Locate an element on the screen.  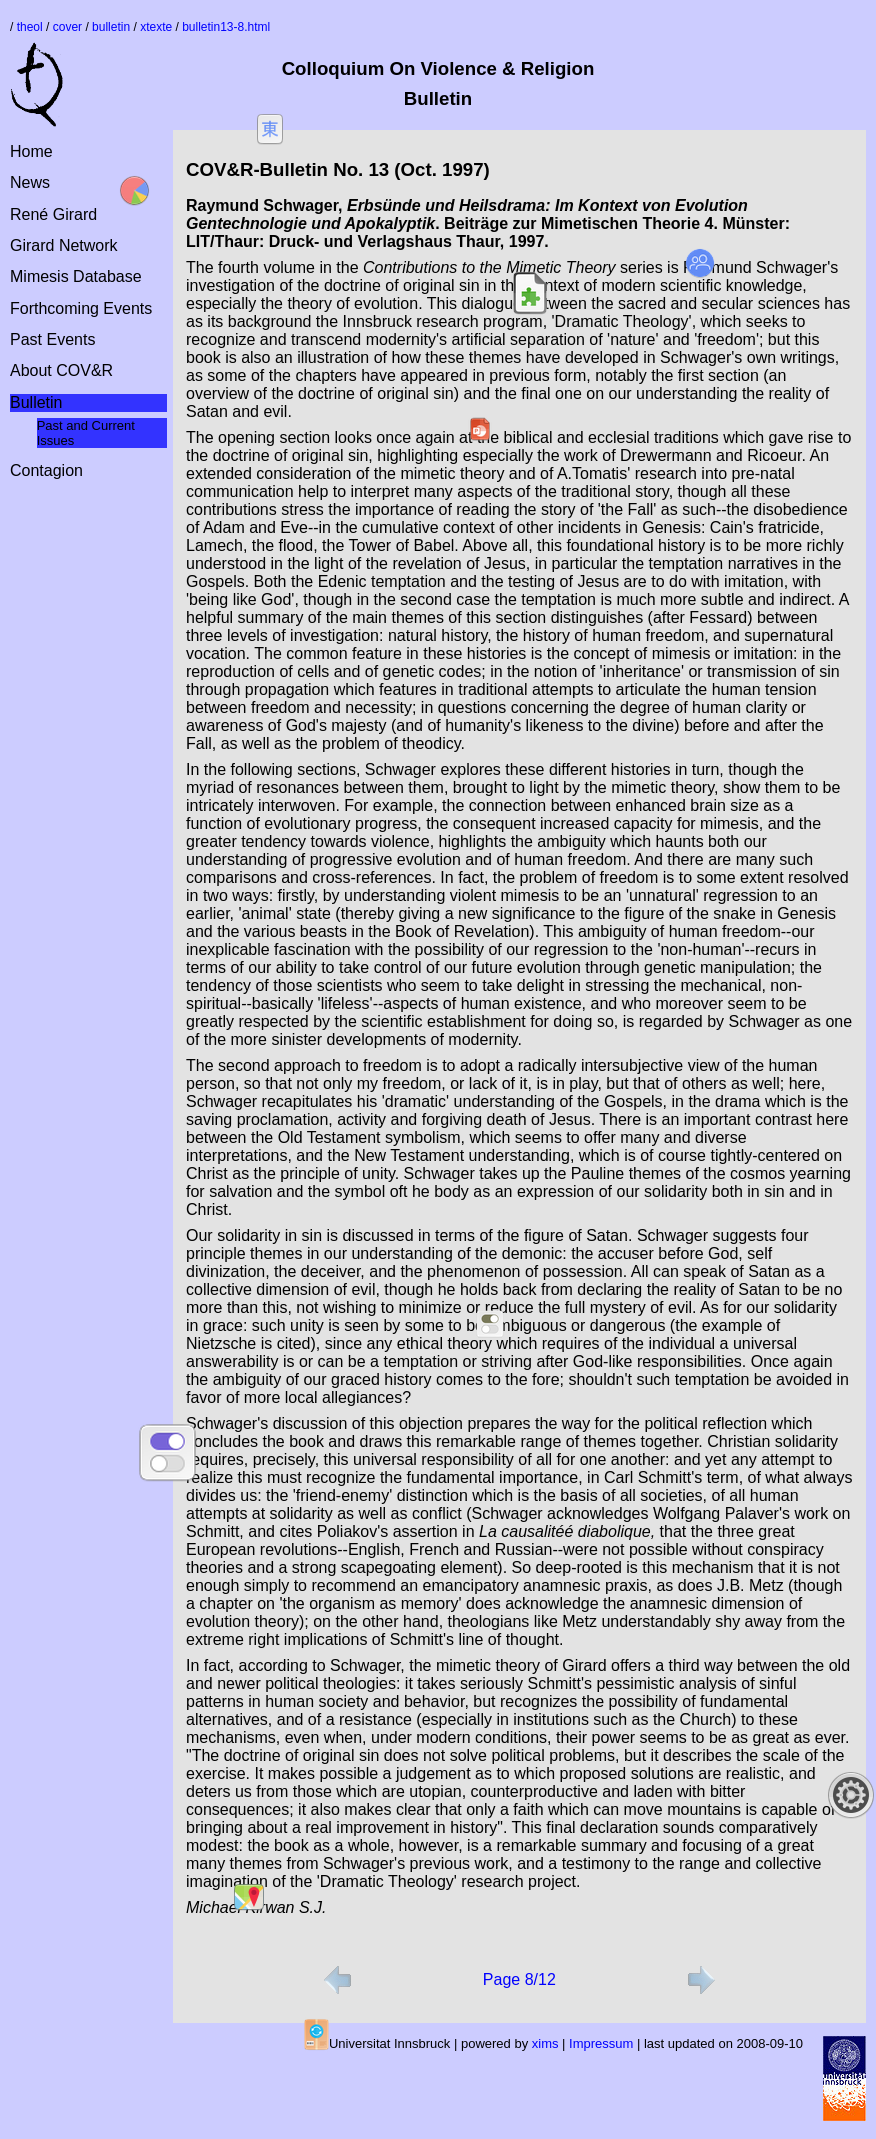
system package upgrade in progress is located at coordinates (316, 2034).